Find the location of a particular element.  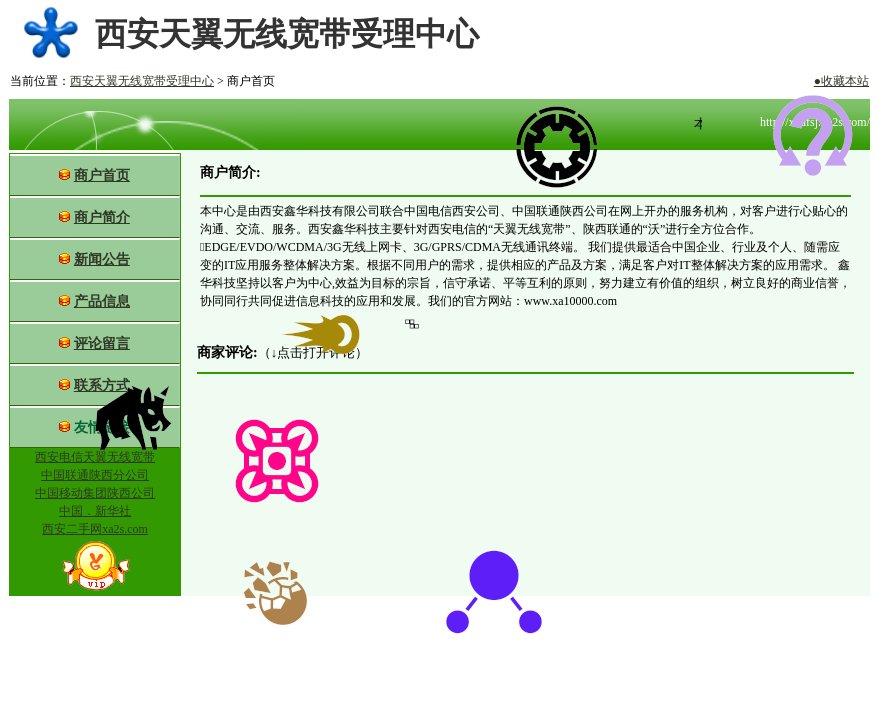

launch drone or quadcopter controls is located at coordinates (277, 461).